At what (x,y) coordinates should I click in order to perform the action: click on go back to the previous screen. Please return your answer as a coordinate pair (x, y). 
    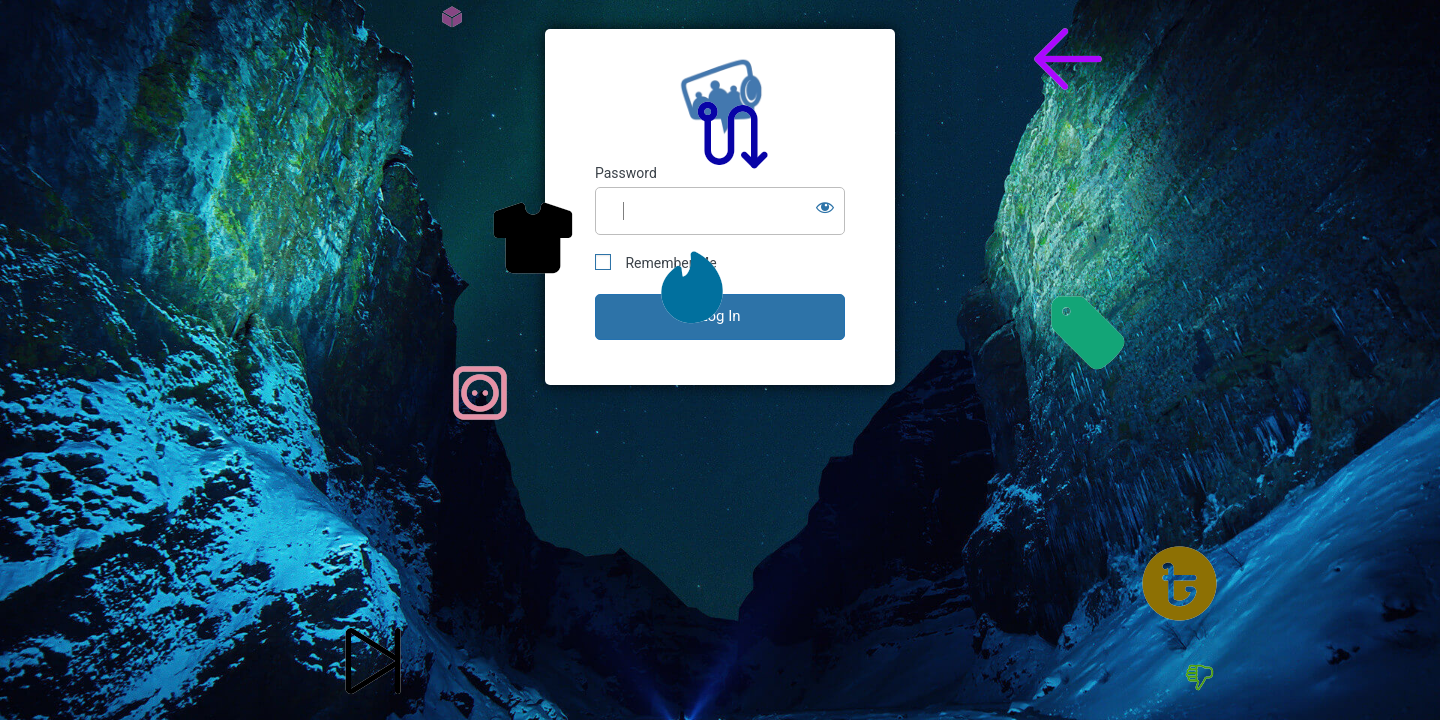
    Looking at the image, I should click on (1068, 59).